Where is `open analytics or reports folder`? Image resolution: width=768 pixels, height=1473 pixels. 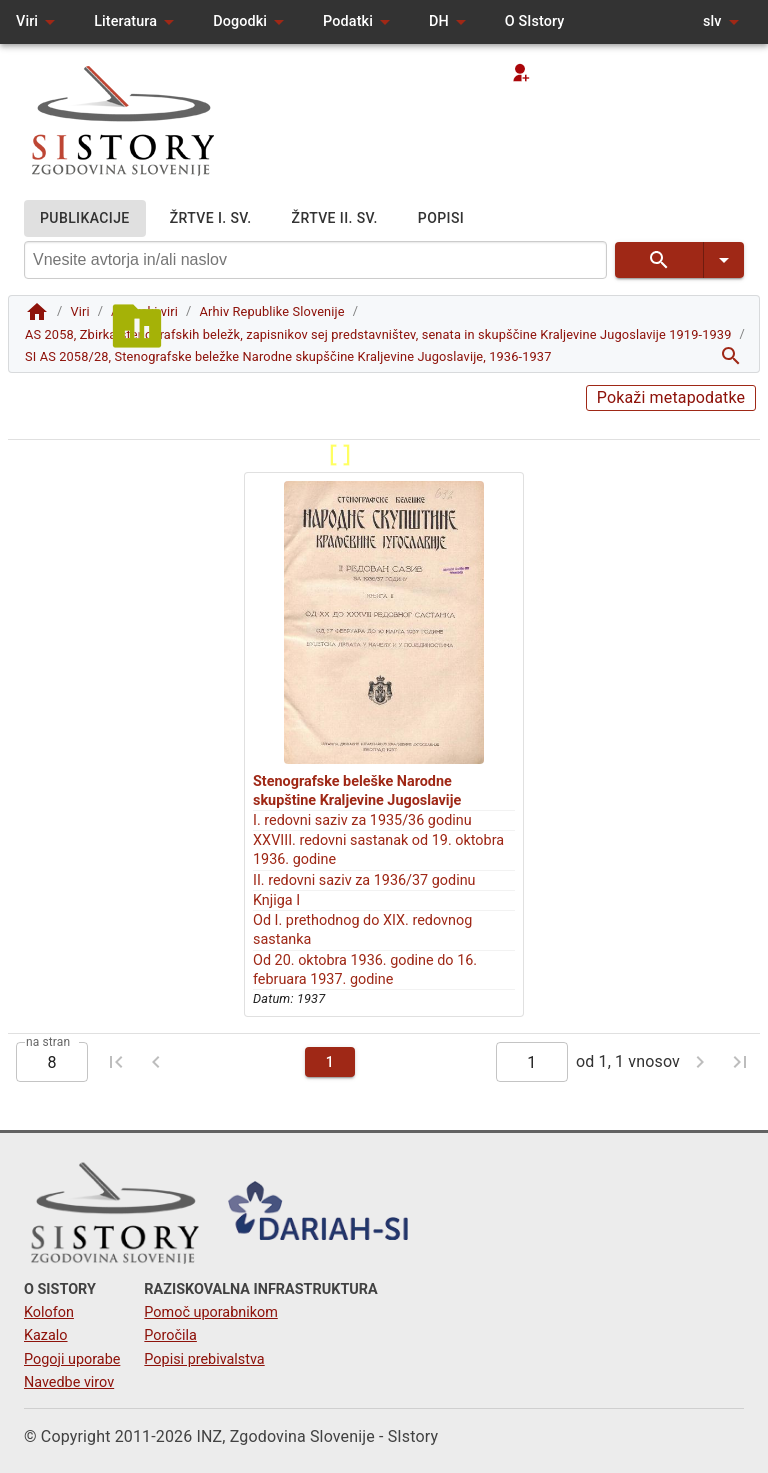
open analytics or reports folder is located at coordinates (137, 326).